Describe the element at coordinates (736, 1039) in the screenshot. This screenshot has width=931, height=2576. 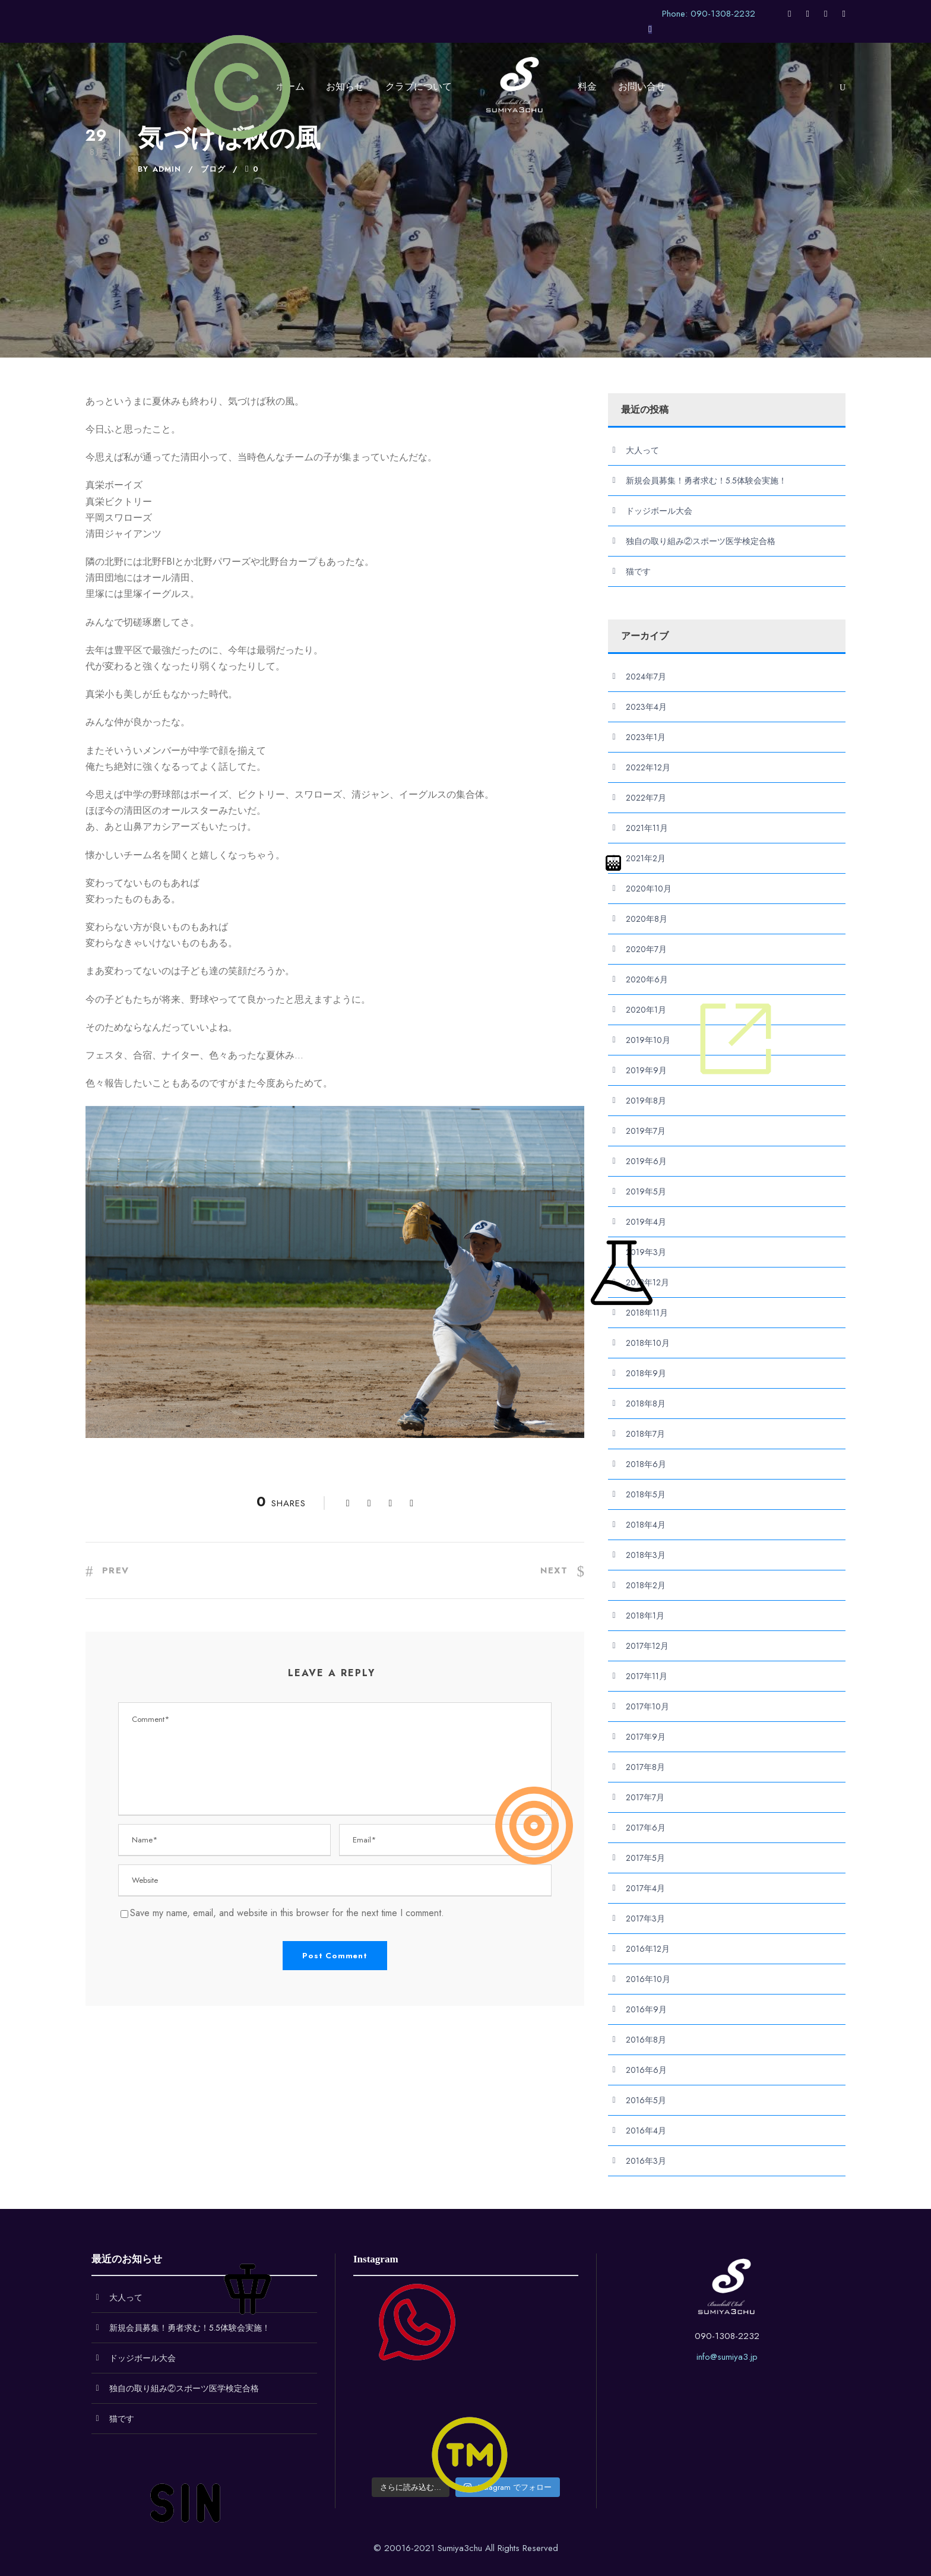
I see `open link in a new window or tab` at that location.